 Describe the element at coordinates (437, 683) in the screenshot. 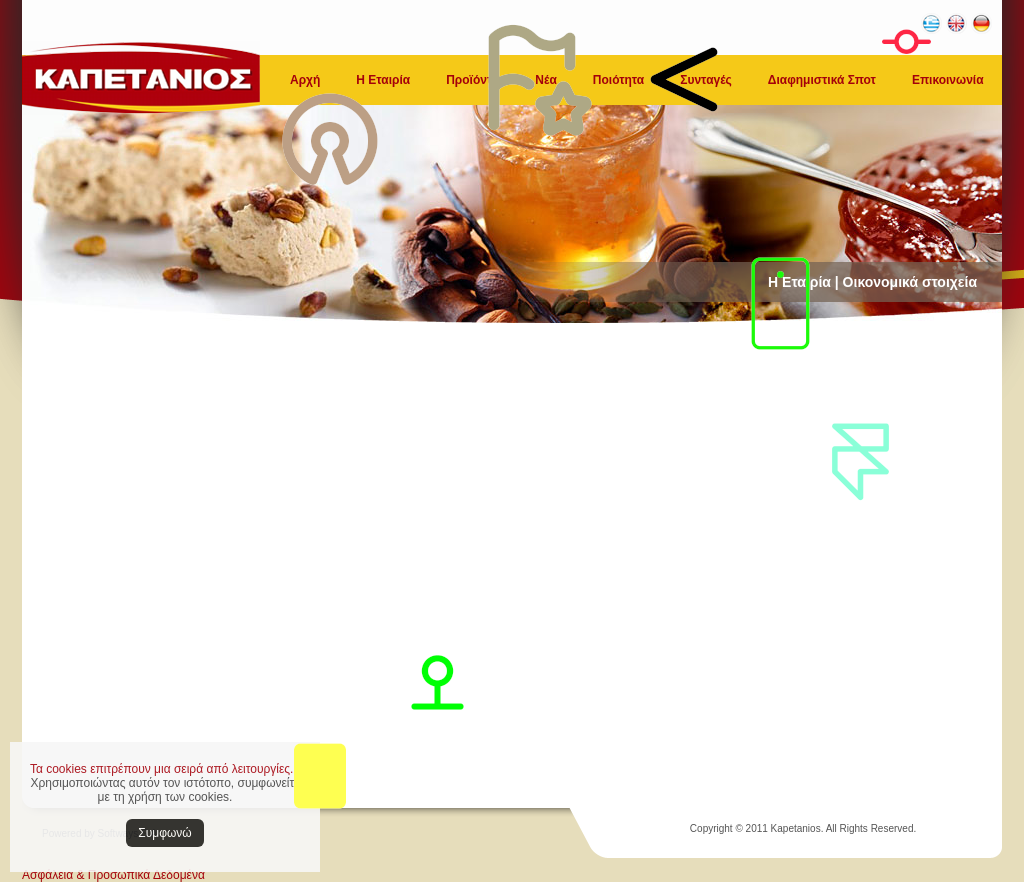

I see `mark a location on the map` at that location.